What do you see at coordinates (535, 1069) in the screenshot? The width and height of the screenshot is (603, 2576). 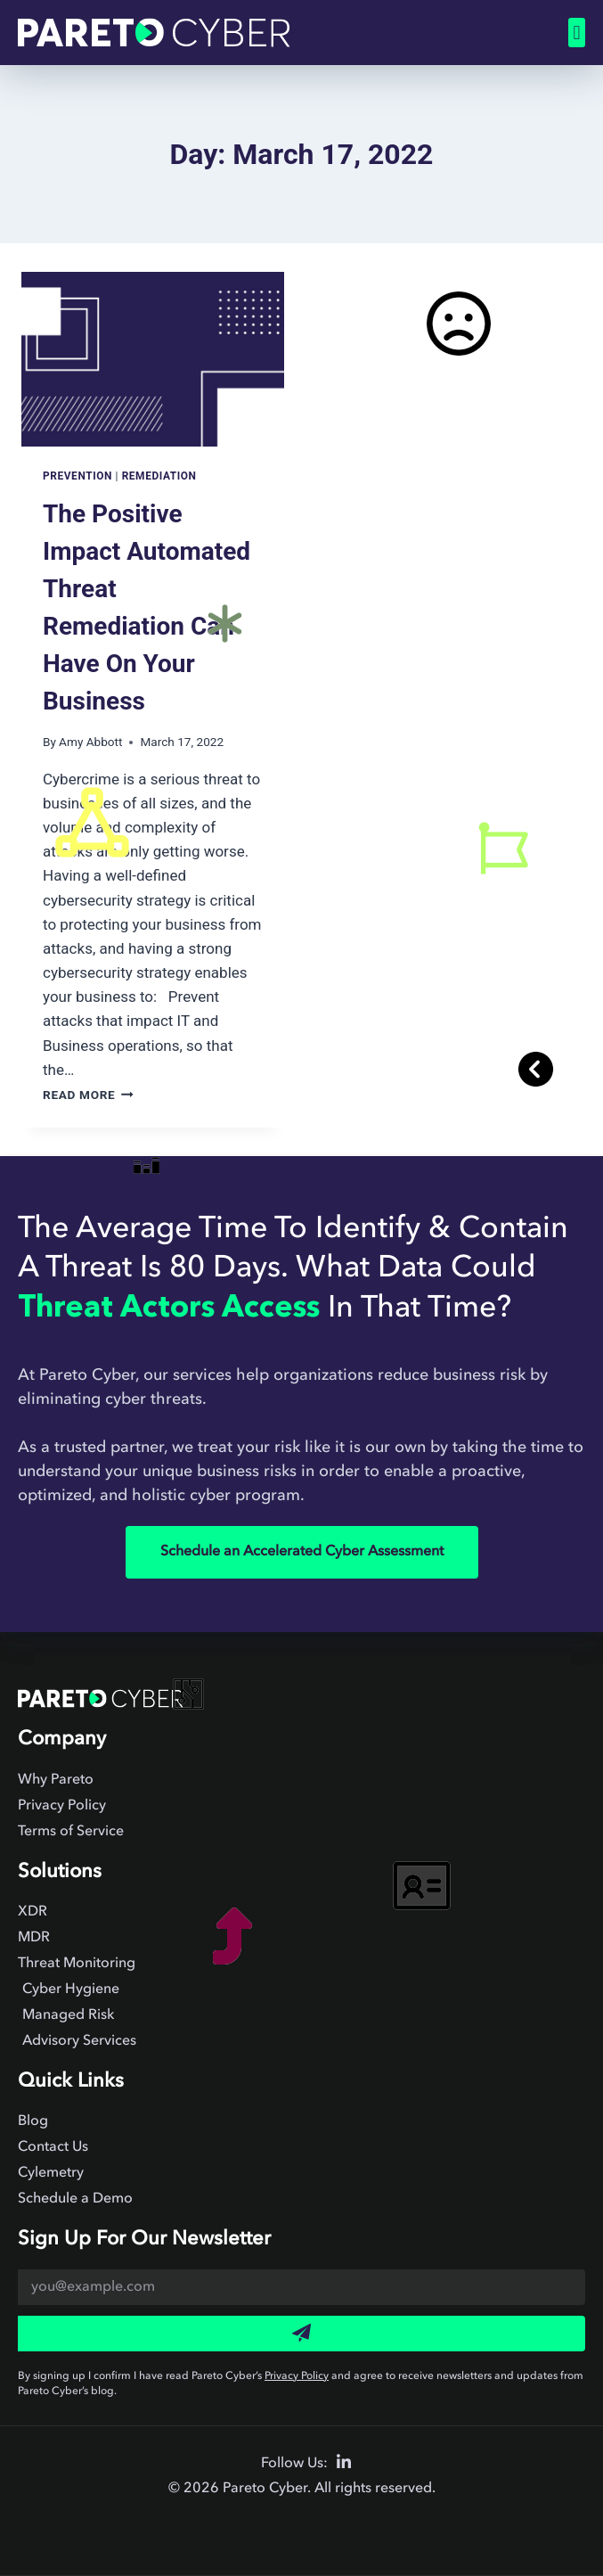 I see `go back to the previous screen` at bounding box center [535, 1069].